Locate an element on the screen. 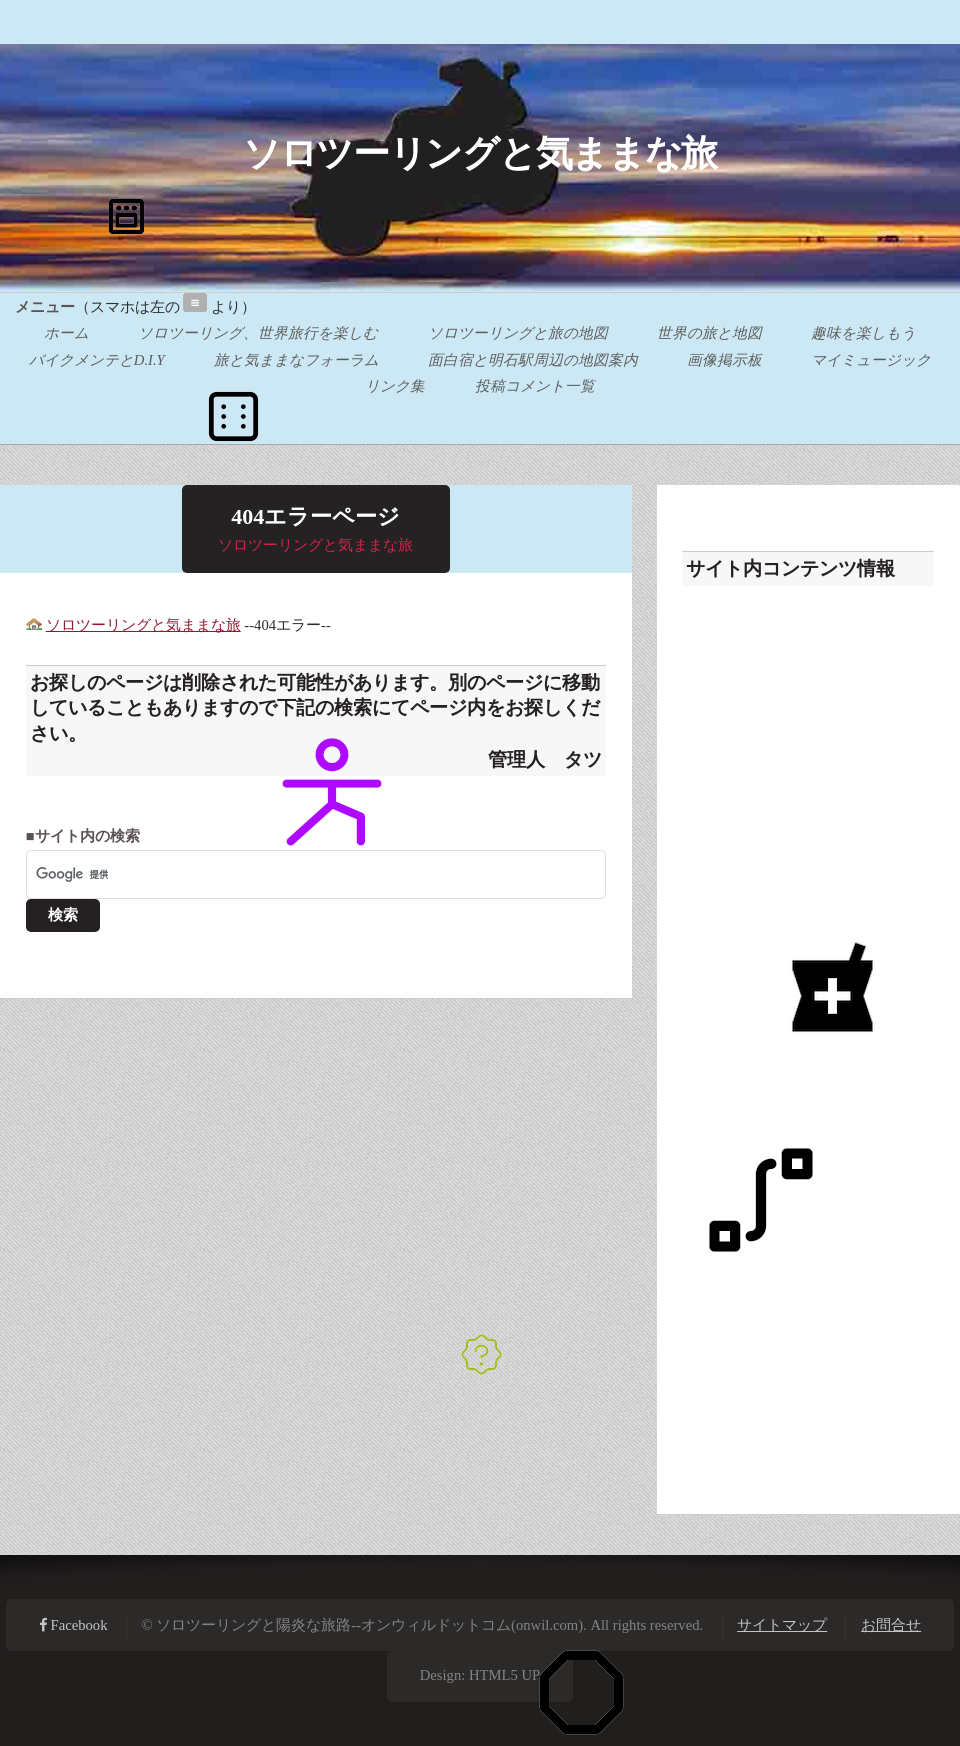  view route between two points is located at coordinates (761, 1200).